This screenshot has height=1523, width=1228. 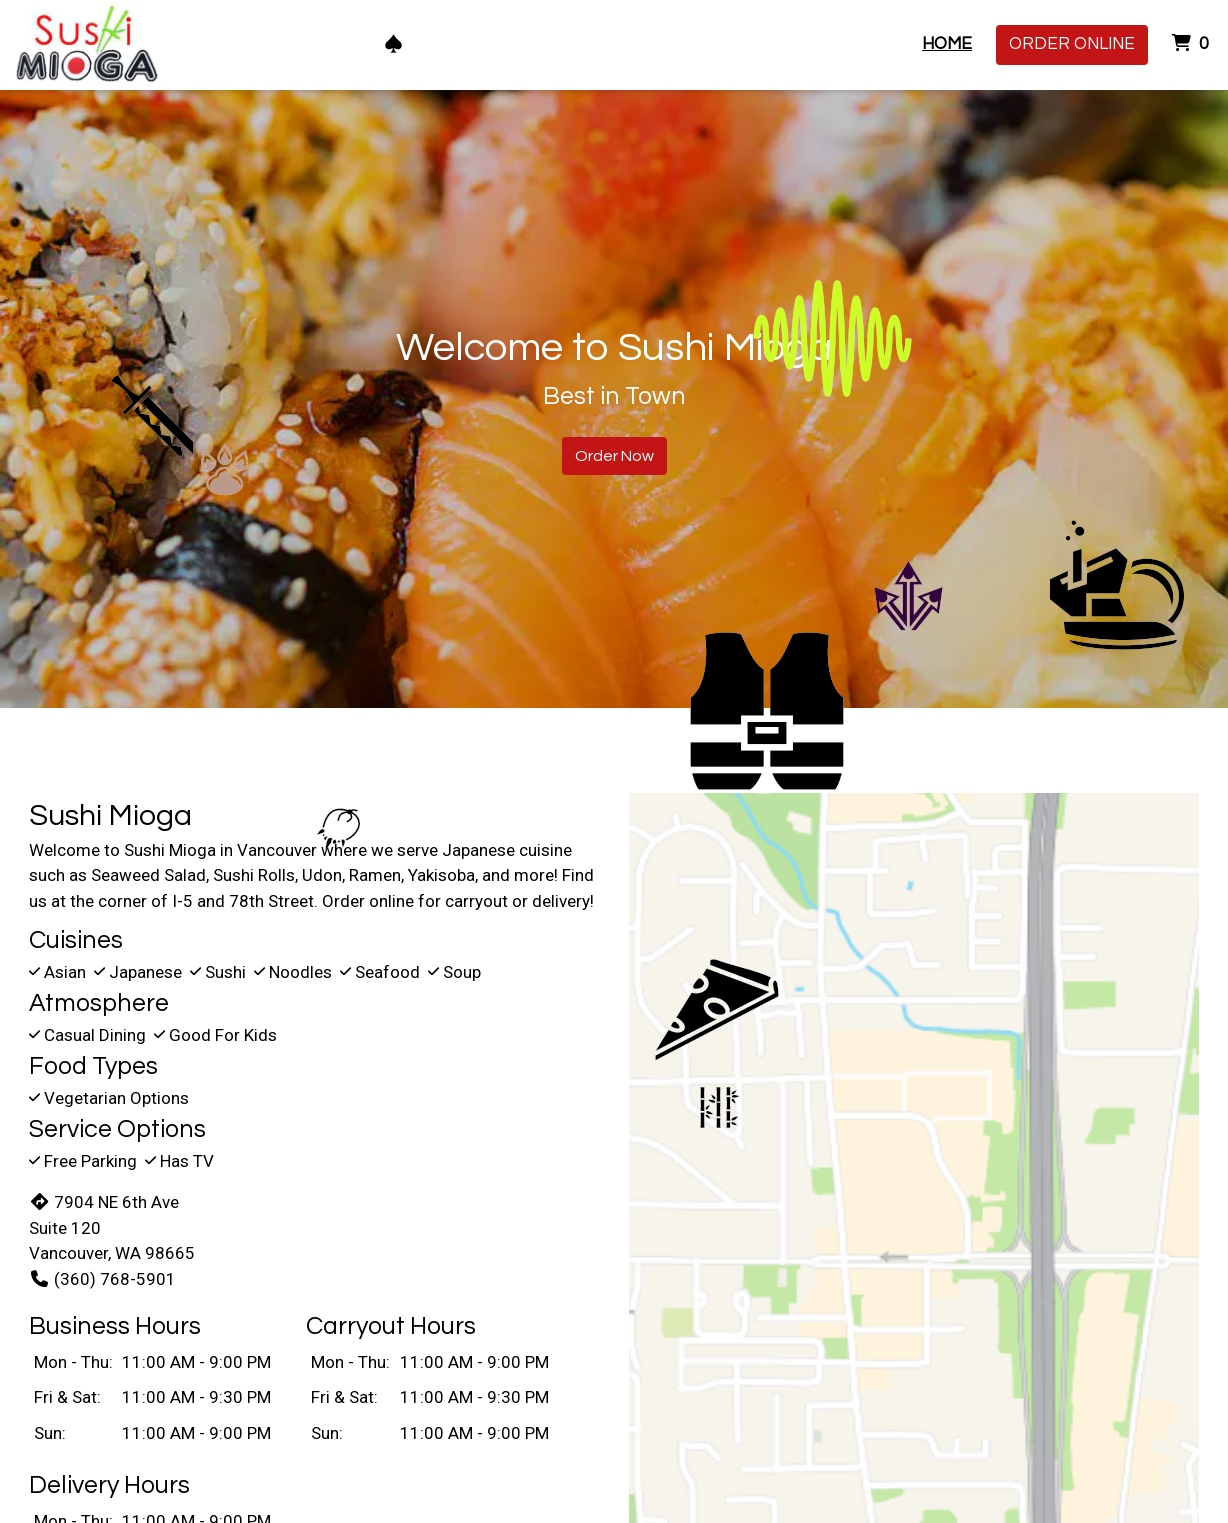 I want to click on order food or access food delivery services, so click(x=715, y=1007).